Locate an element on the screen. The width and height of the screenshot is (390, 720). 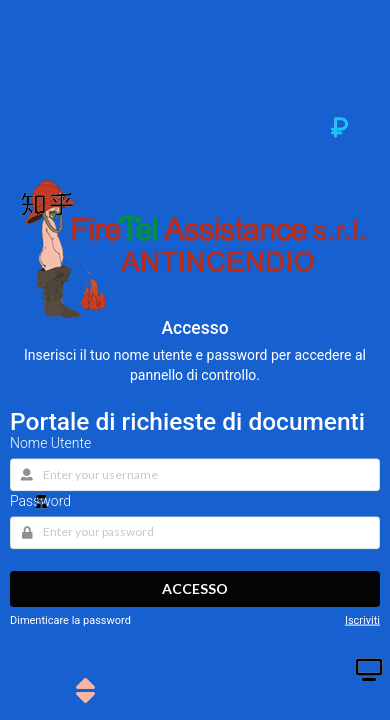
view student or graduate profile is located at coordinates (41, 501).